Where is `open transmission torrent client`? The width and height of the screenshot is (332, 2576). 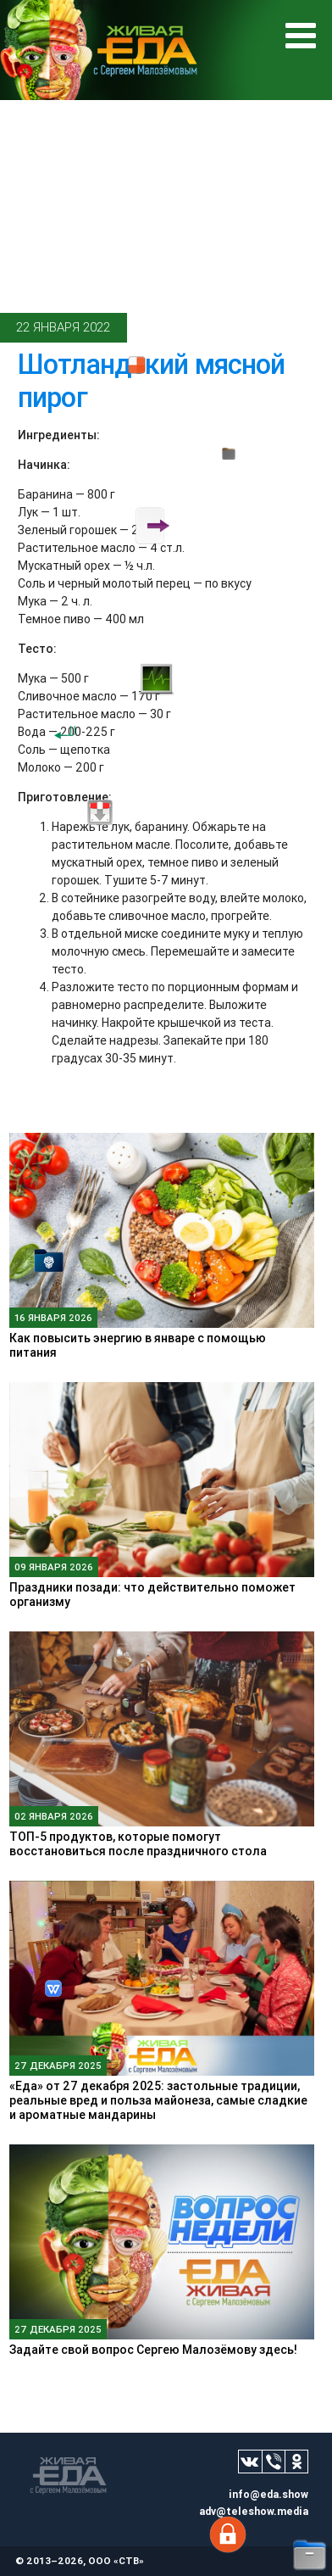 open transmission torrent client is located at coordinates (100, 812).